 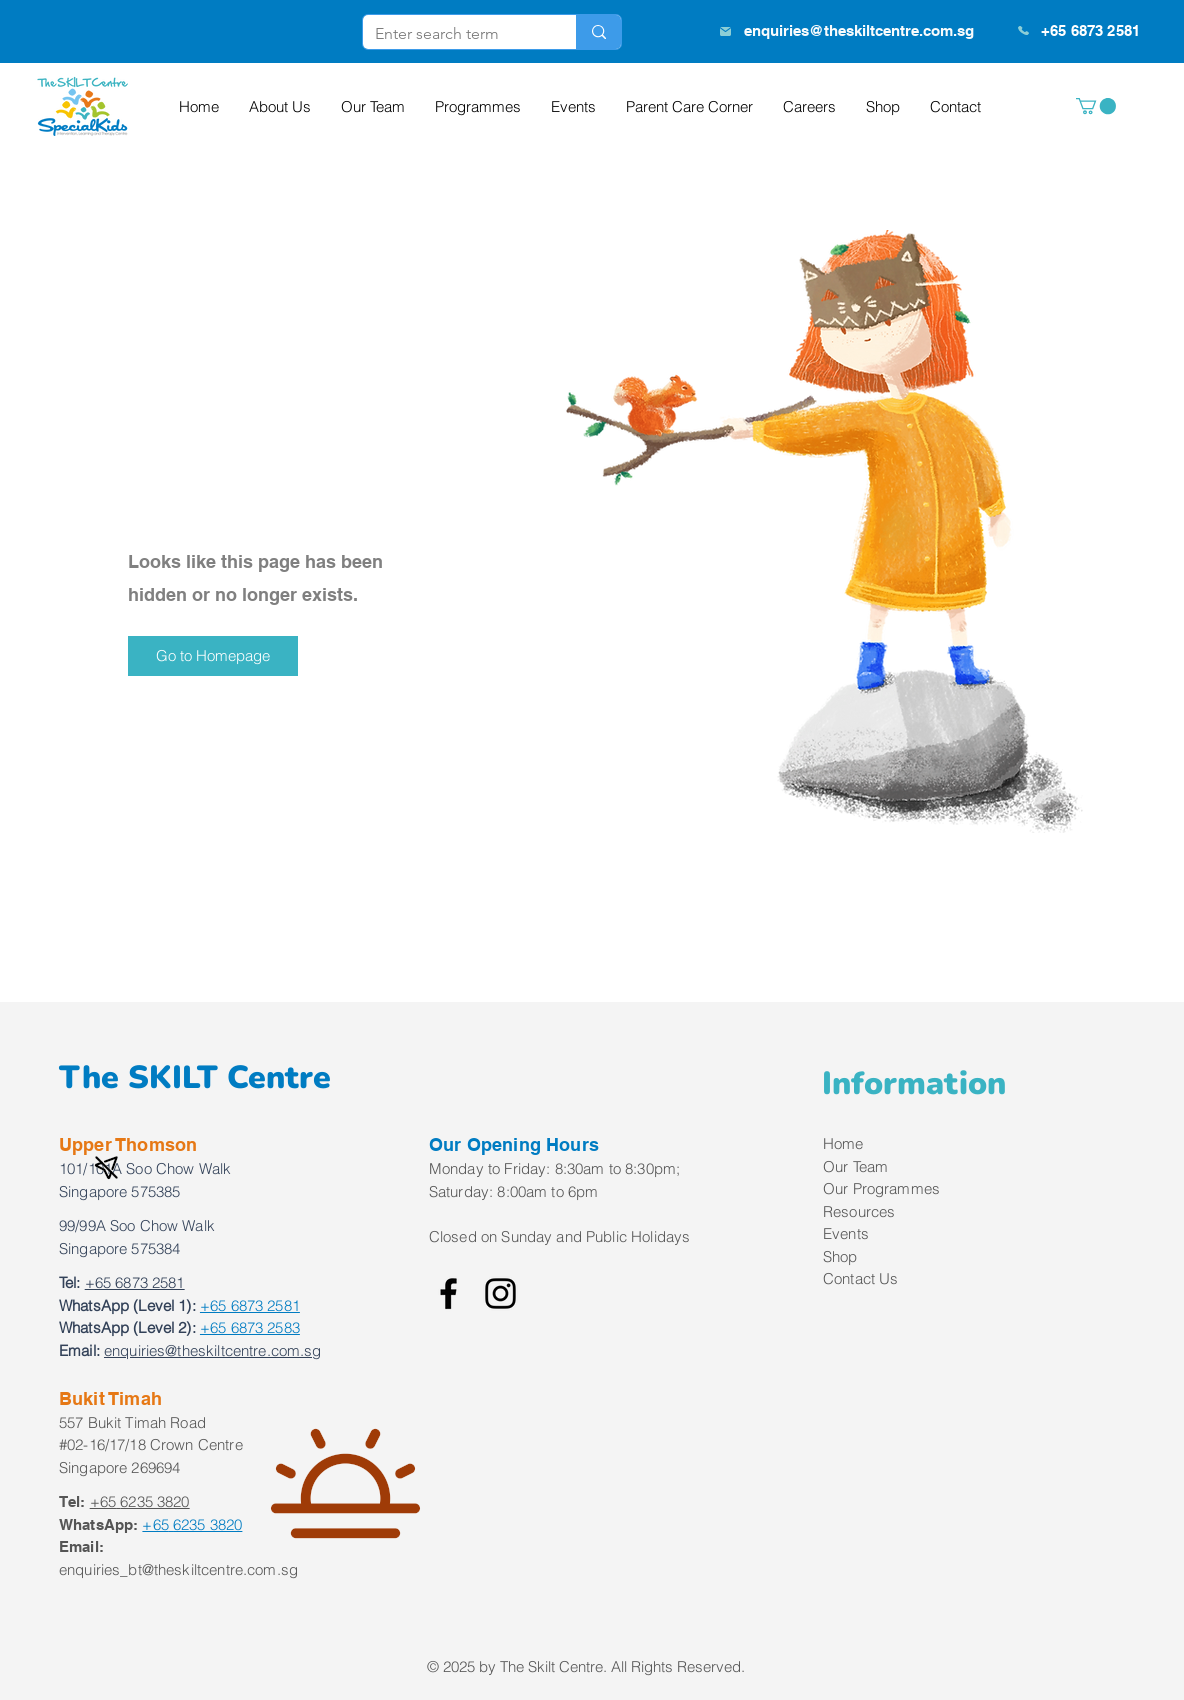 I want to click on toggle sunrise or sunset display mode, so click(x=345, y=1488).